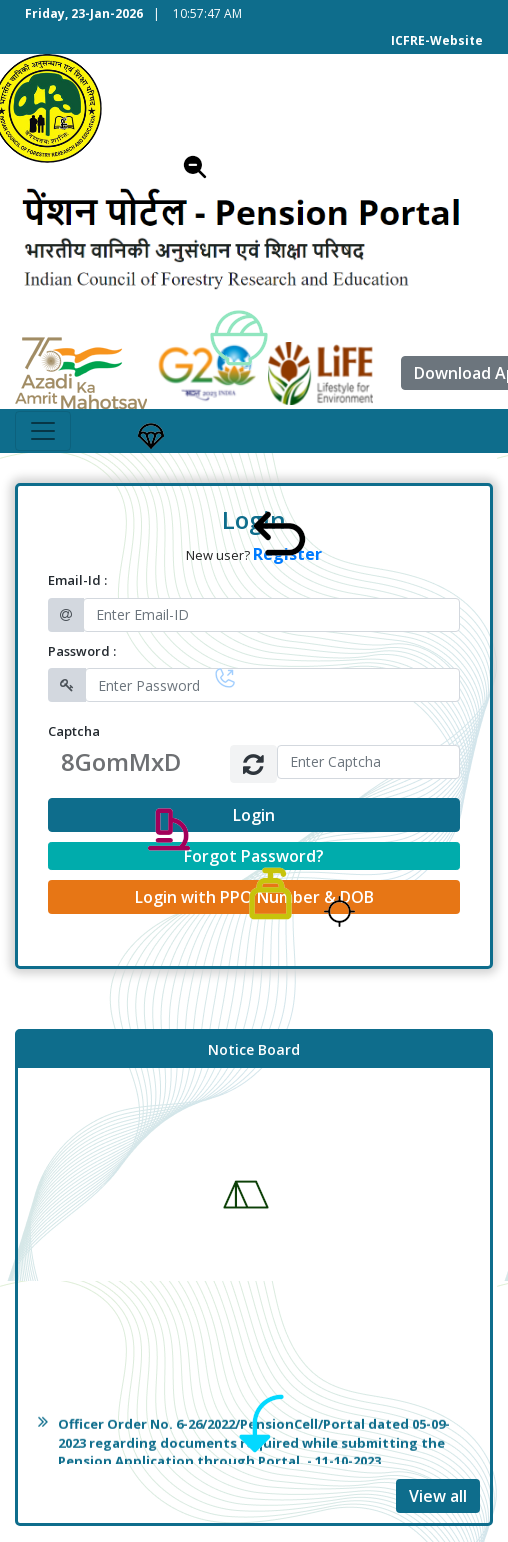 The width and height of the screenshot is (508, 1542). What do you see at coordinates (225, 677) in the screenshot?
I see `indicates an outgoing call` at bounding box center [225, 677].